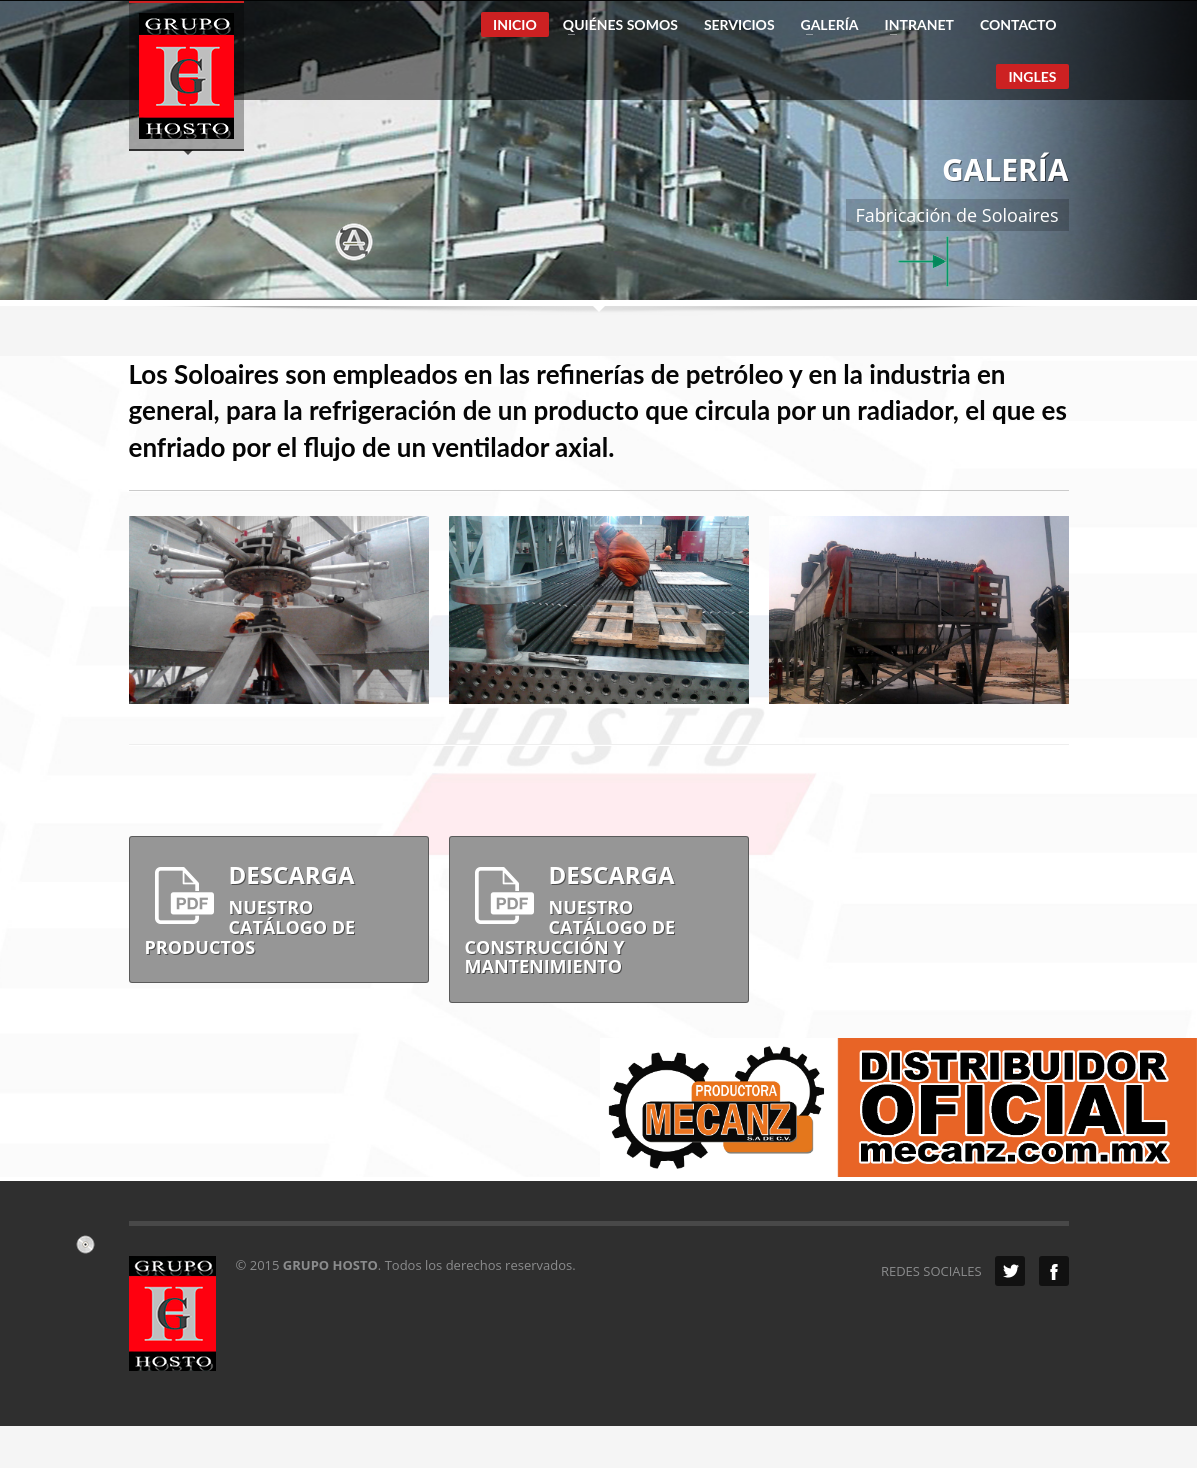  Describe the element at coordinates (354, 242) in the screenshot. I see `check for and install software updates` at that location.